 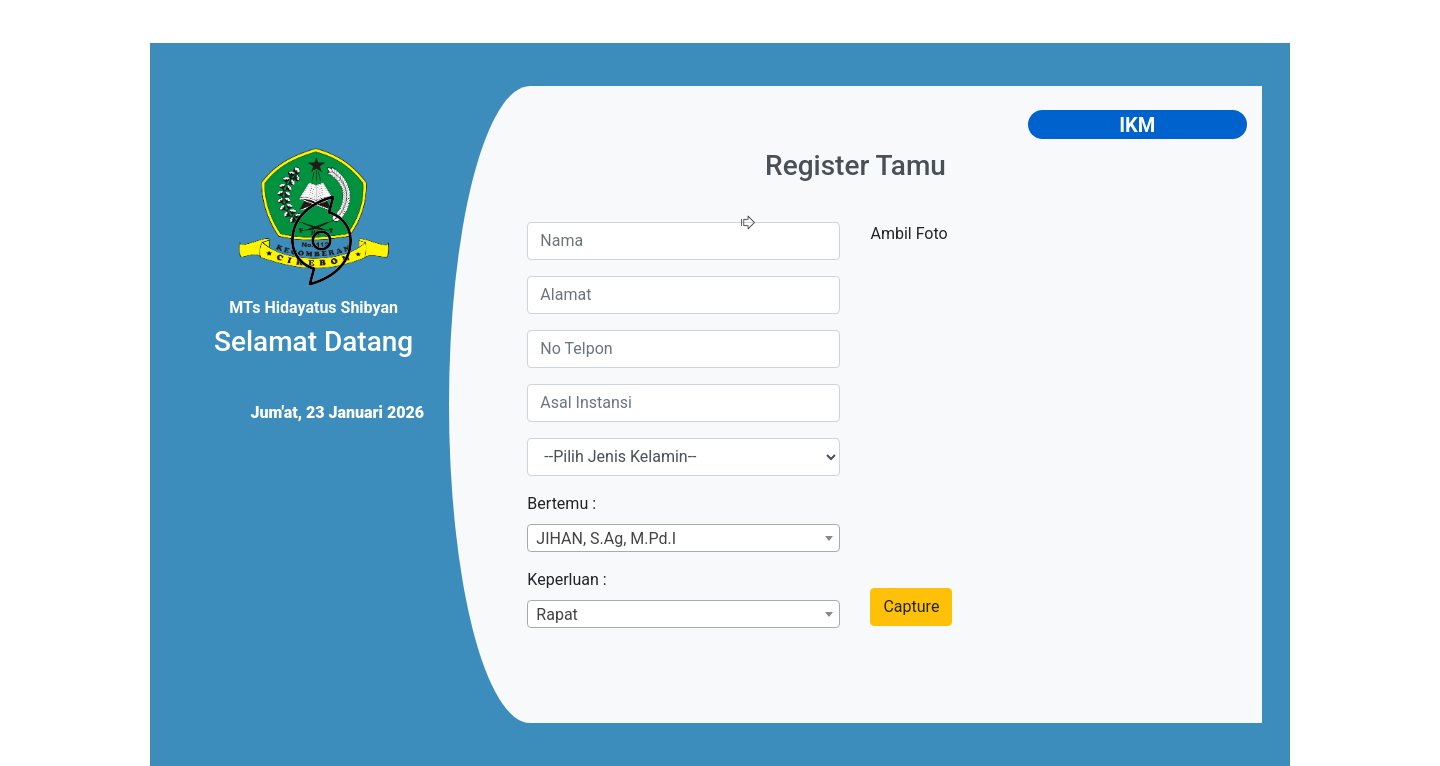 What do you see at coordinates (321, 240) in the screenshot?
I see `indicates hurricane or tropical storm warning` at bounding box center [321, 240].